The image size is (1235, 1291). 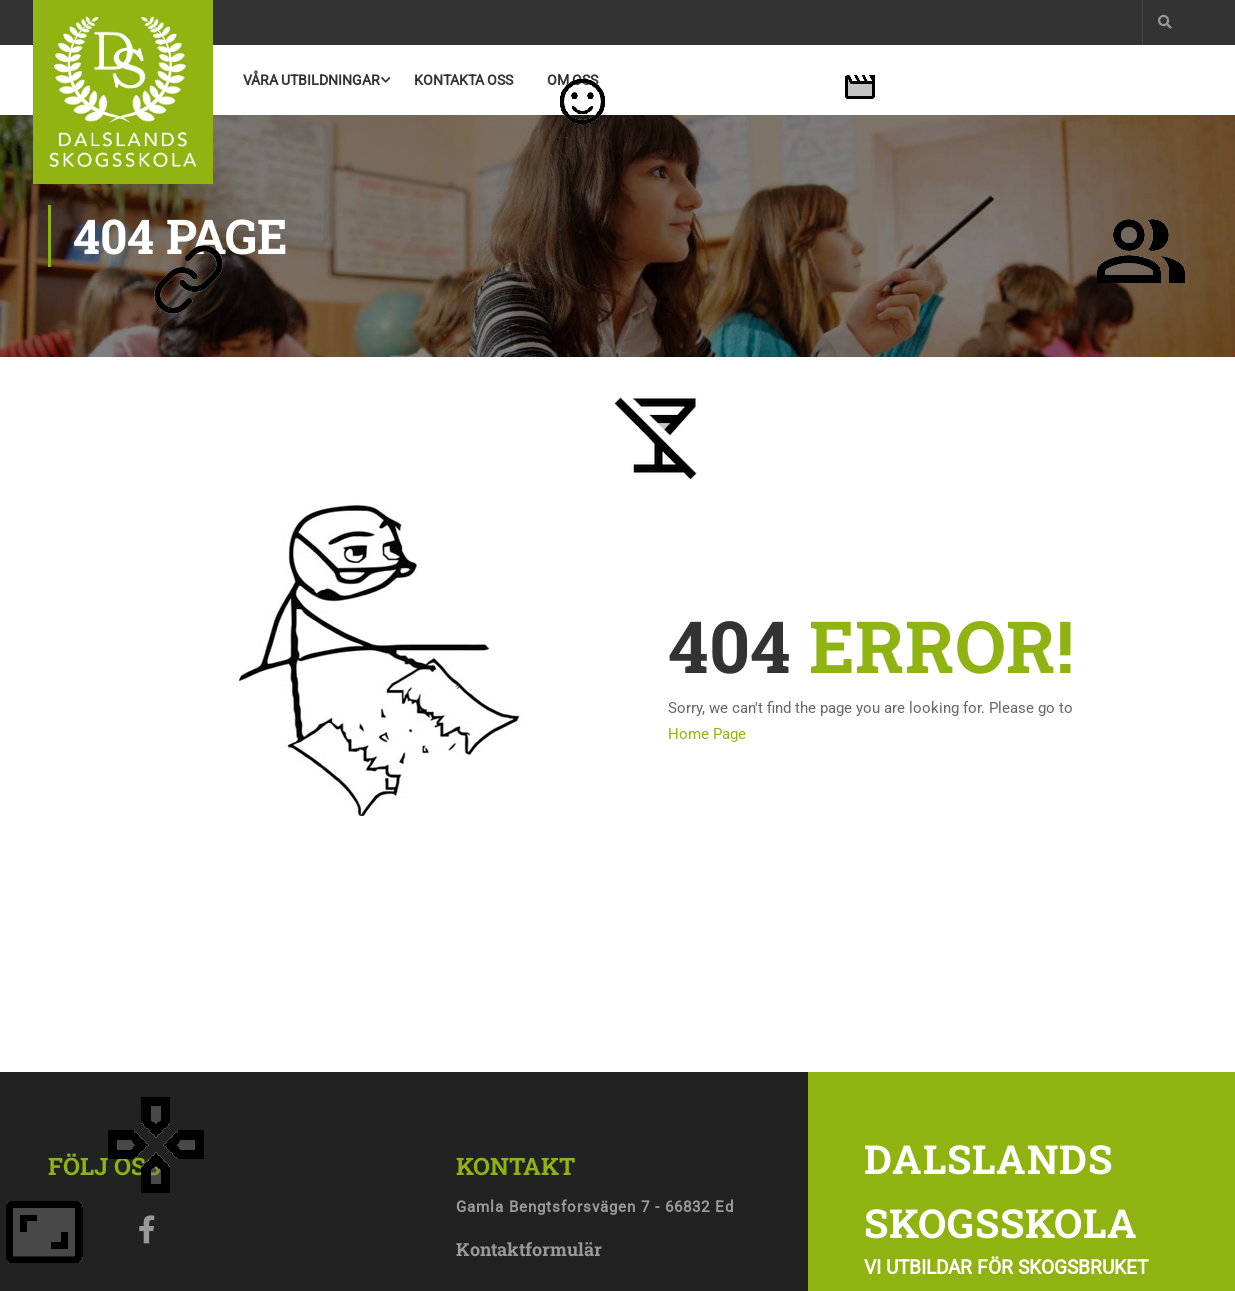 What do you see at coordinates (582, 101) in the screenshot?
I see `add an emoji or reaction to a message` at bounding box center [582, 101].